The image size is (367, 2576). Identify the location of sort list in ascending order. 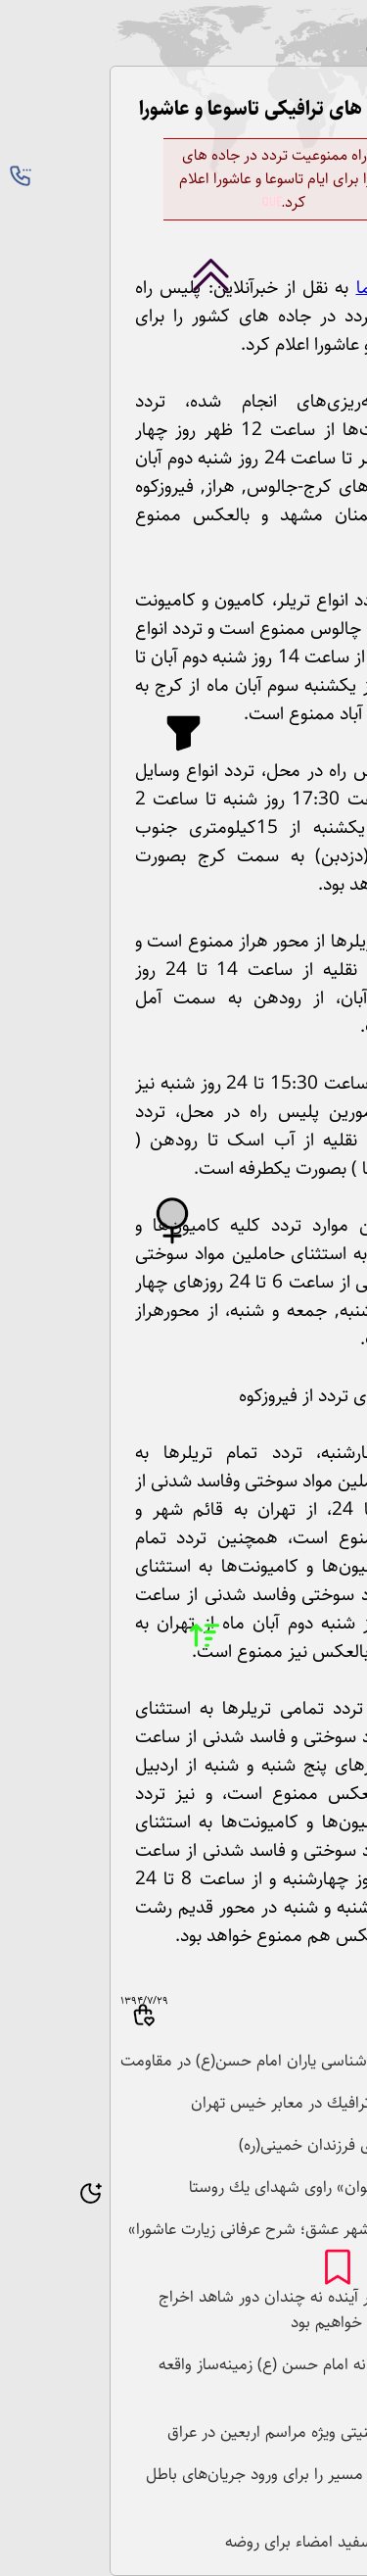
(205, 1635).